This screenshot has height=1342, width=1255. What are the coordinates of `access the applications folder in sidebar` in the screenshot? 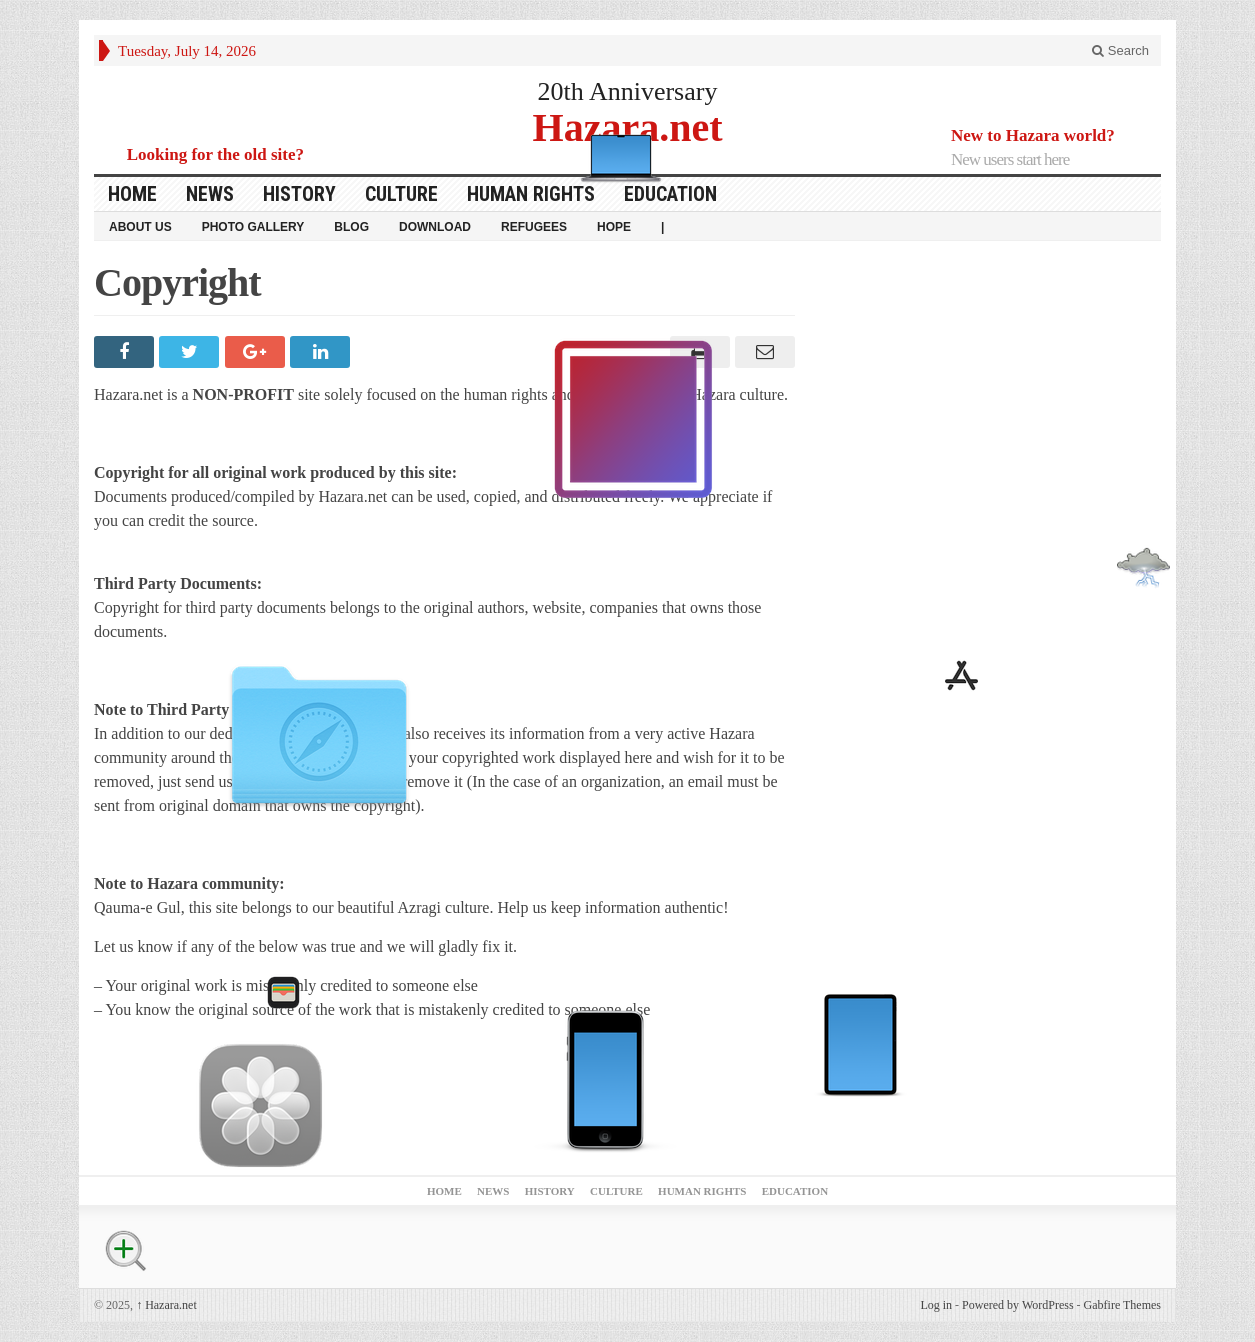 It's located at (961, 675).